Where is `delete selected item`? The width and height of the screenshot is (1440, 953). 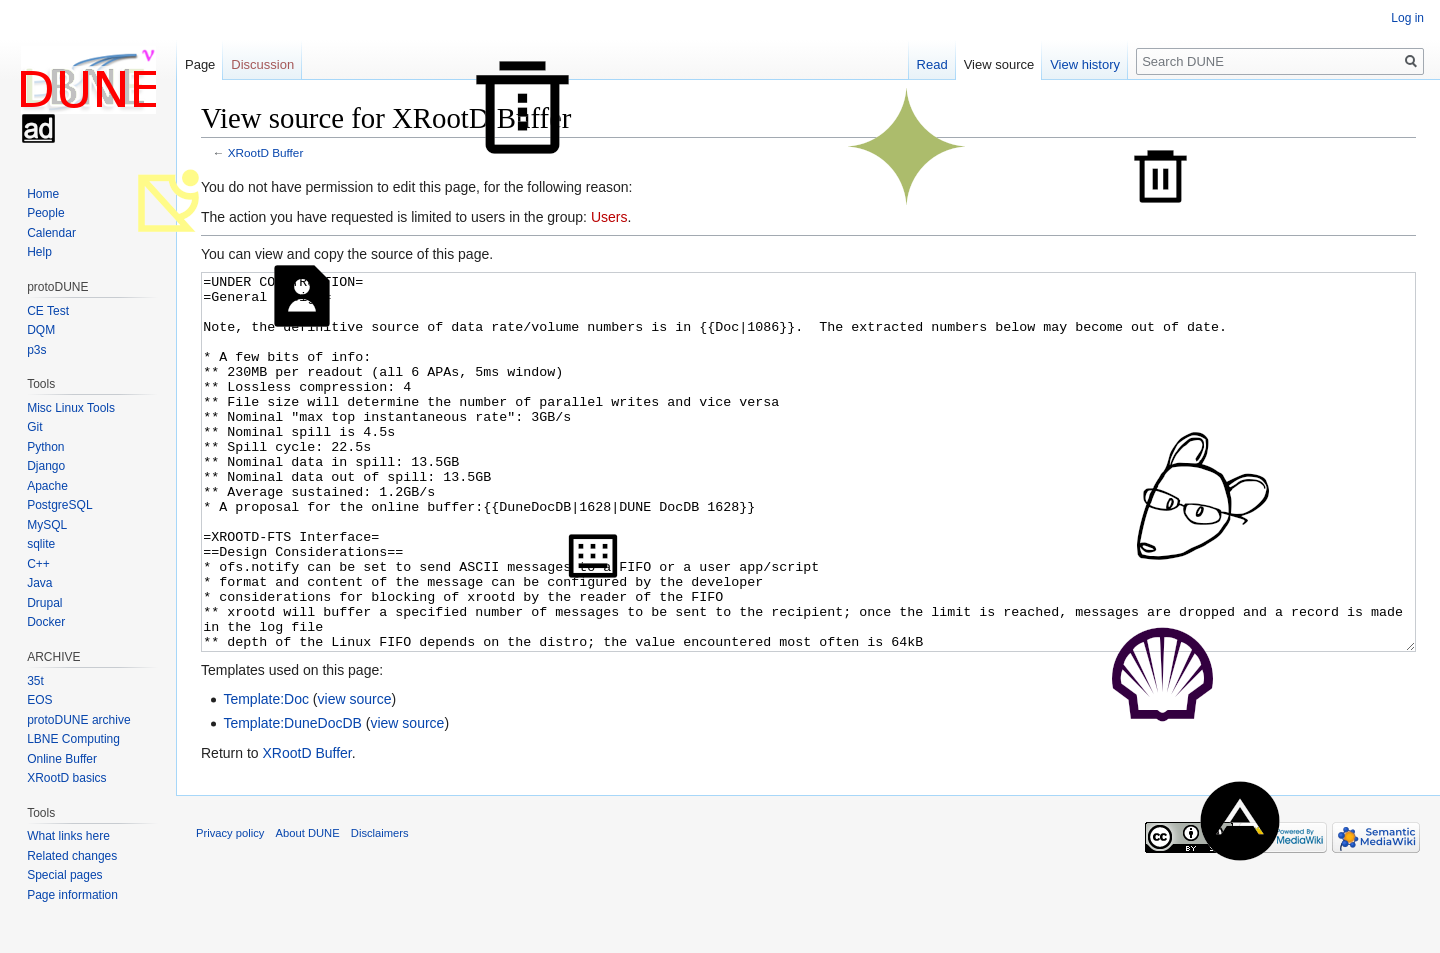 delete selected item is located at coordinates (522, 107).